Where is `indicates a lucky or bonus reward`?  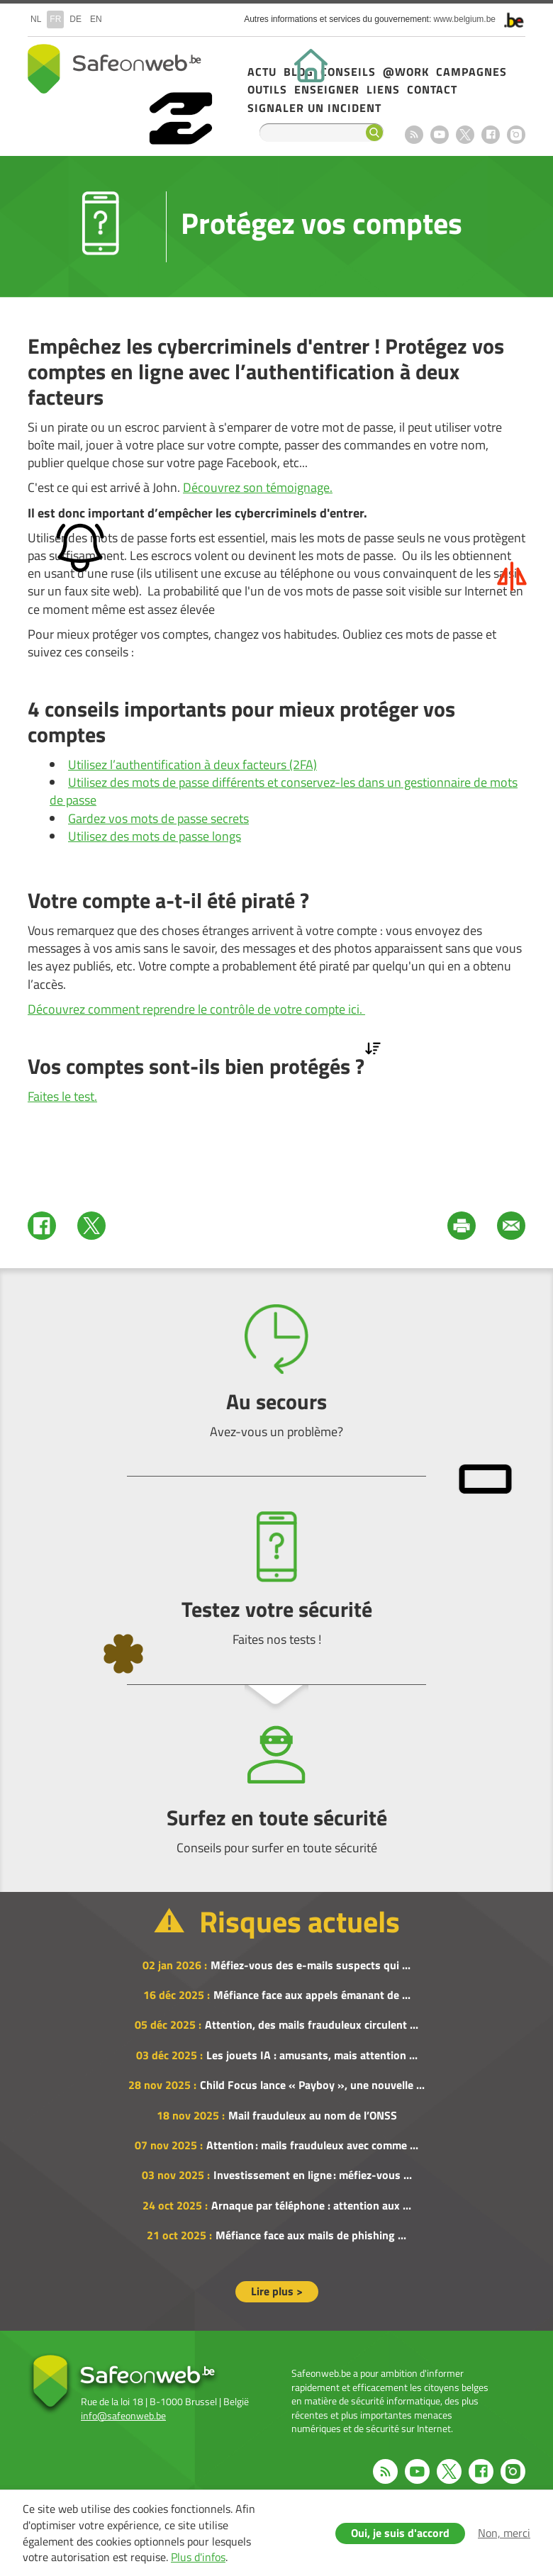
indicates a lucky or bonus reward is located at coordinates (123, 1654).